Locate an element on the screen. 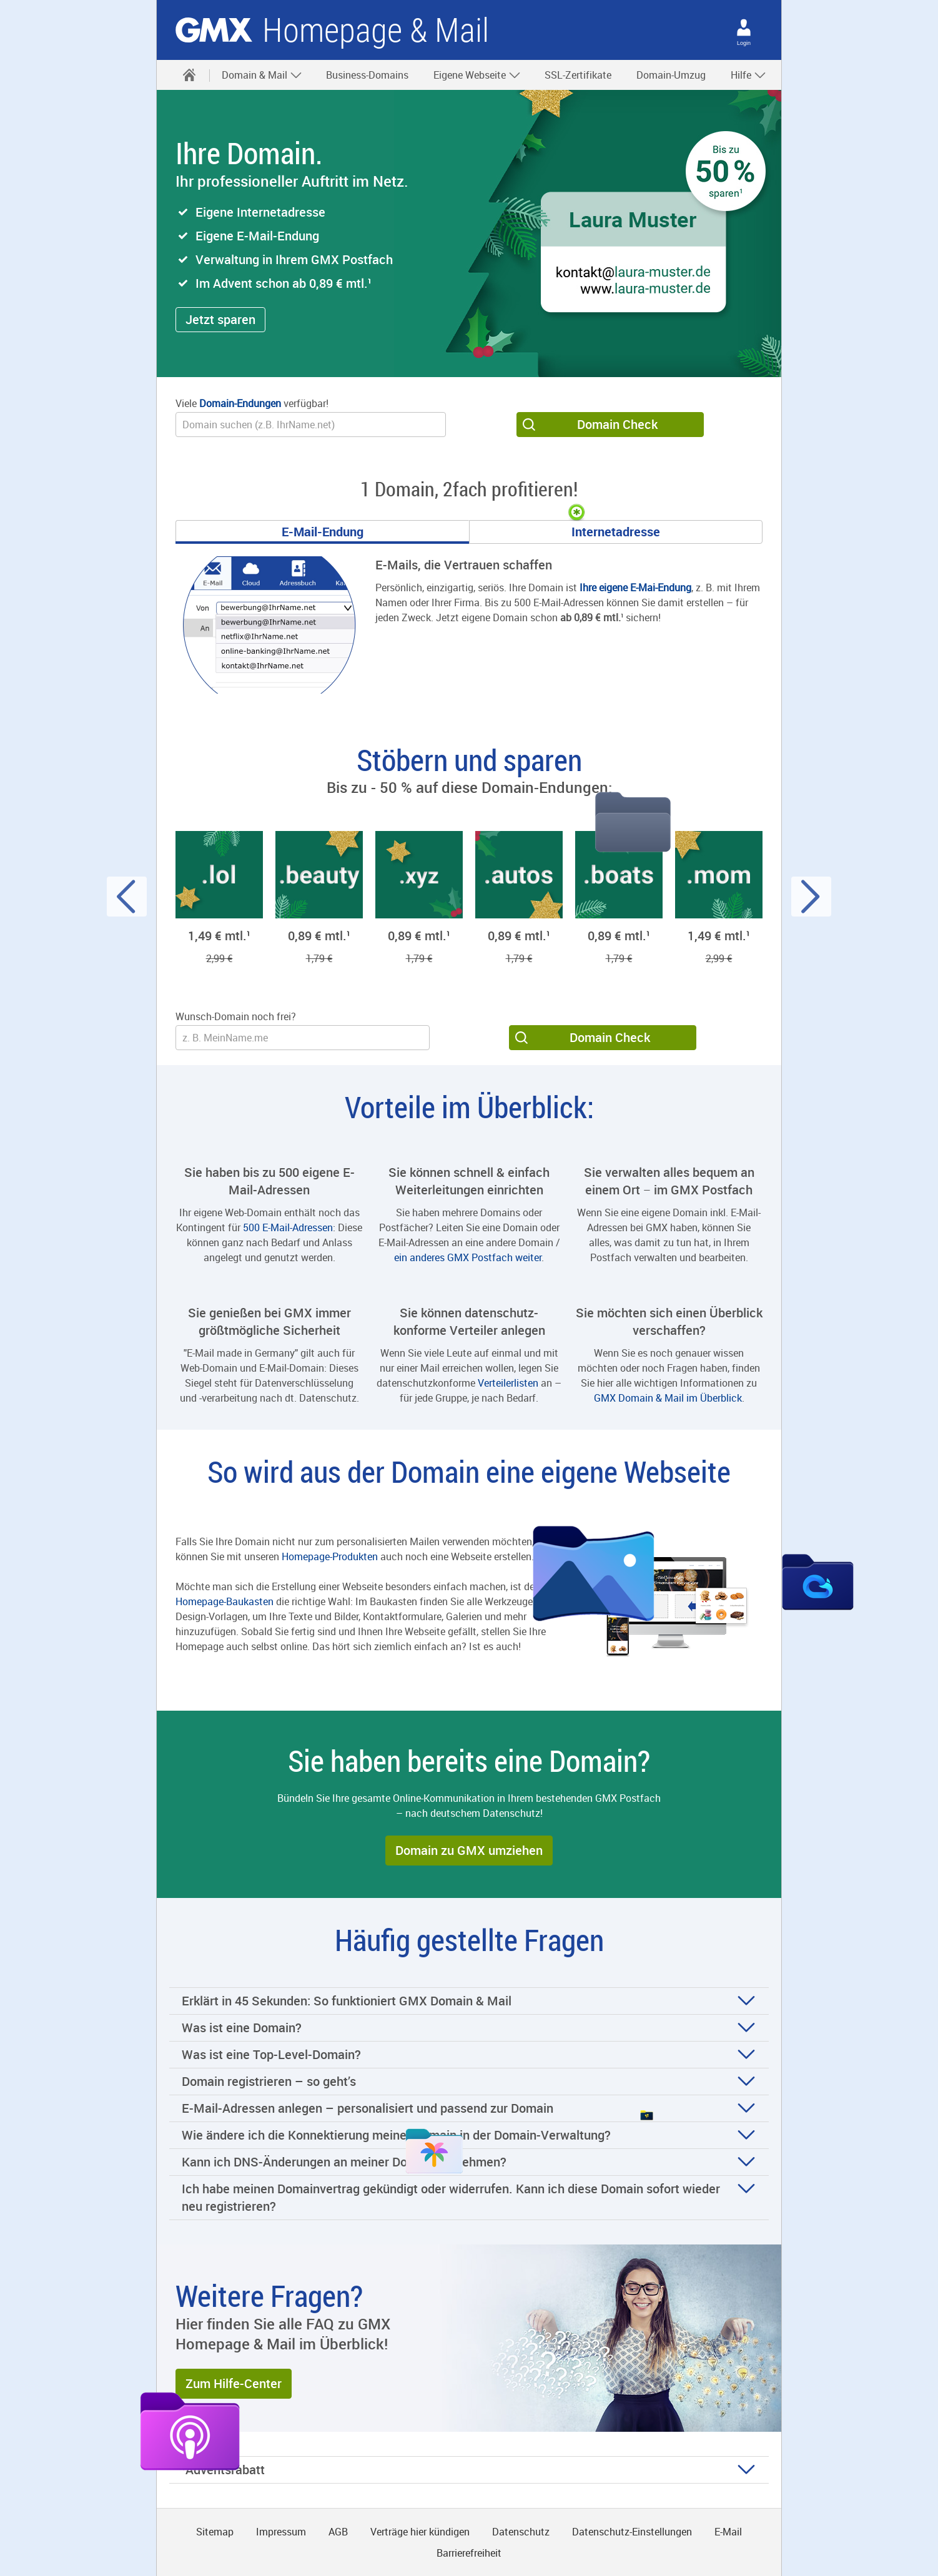  open panorama photos folder is located at coordinates (593, 1576).